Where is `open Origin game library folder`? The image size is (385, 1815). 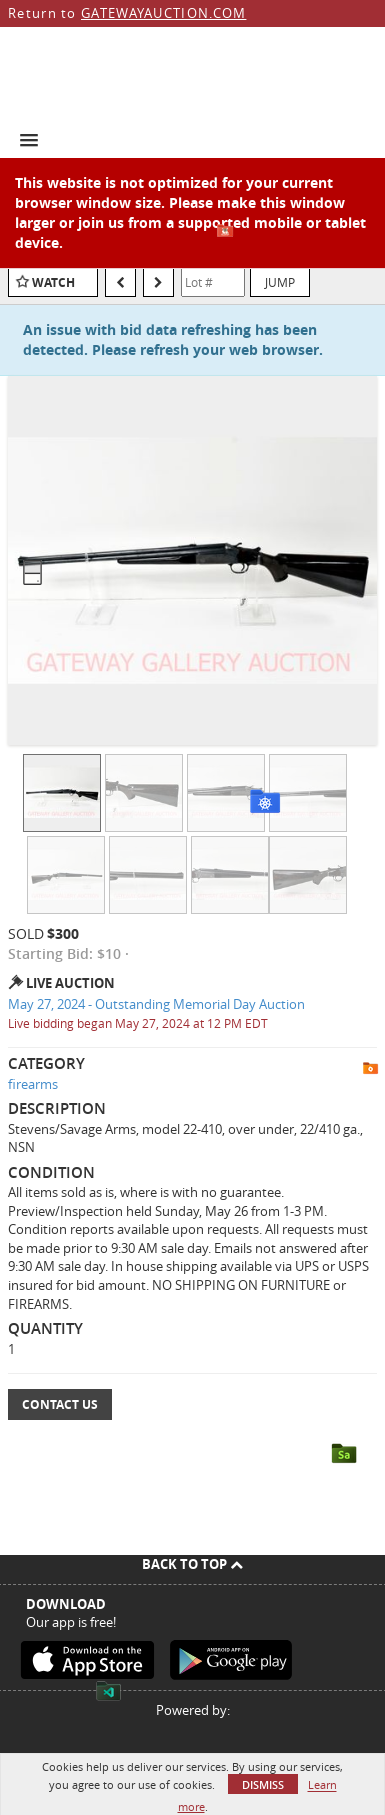
open Origin game library folder is located at coordinates (370, 1068).